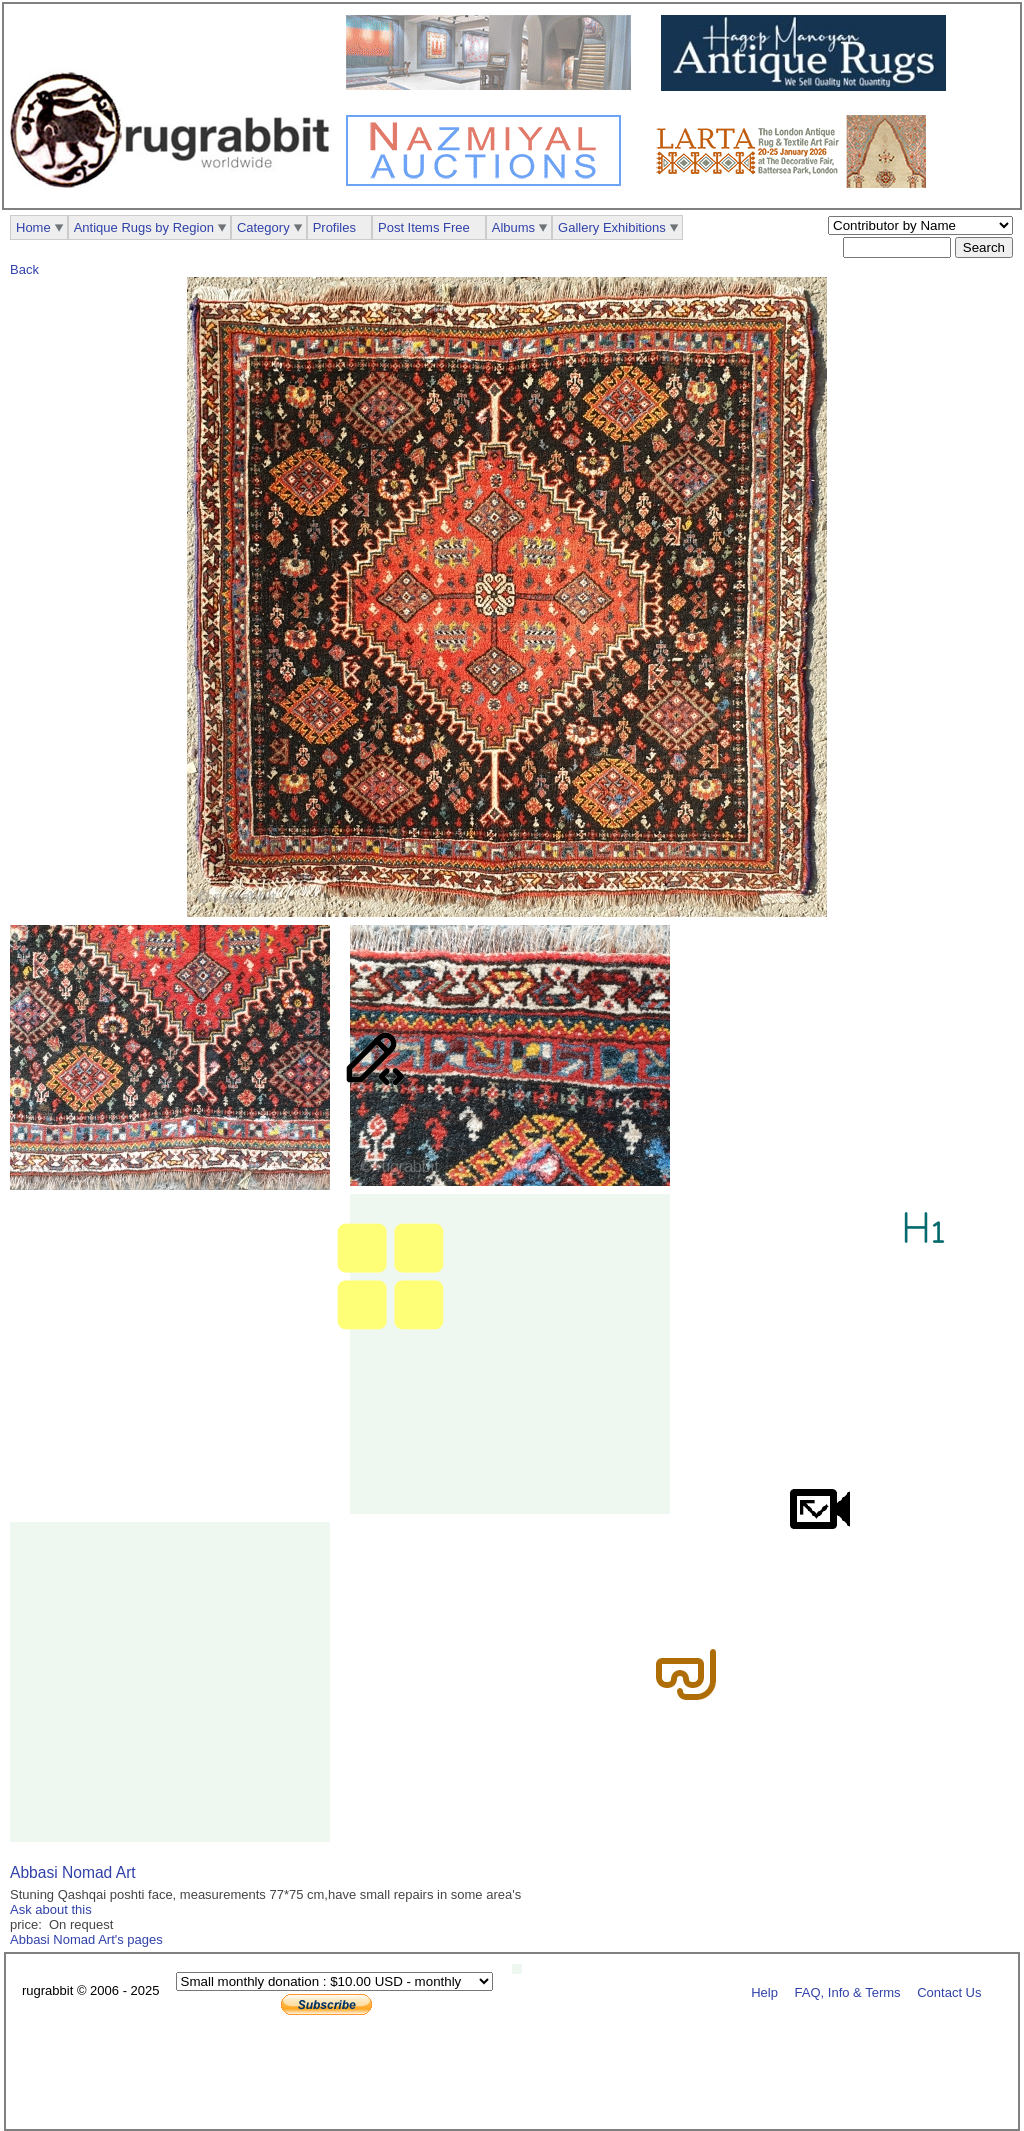 The height and width of the screenshot is (2131, 1024). Describe the element at coordinates (686, 1676) in the screenshot. I see `access scuba diving or snorkeling activities` at that location.